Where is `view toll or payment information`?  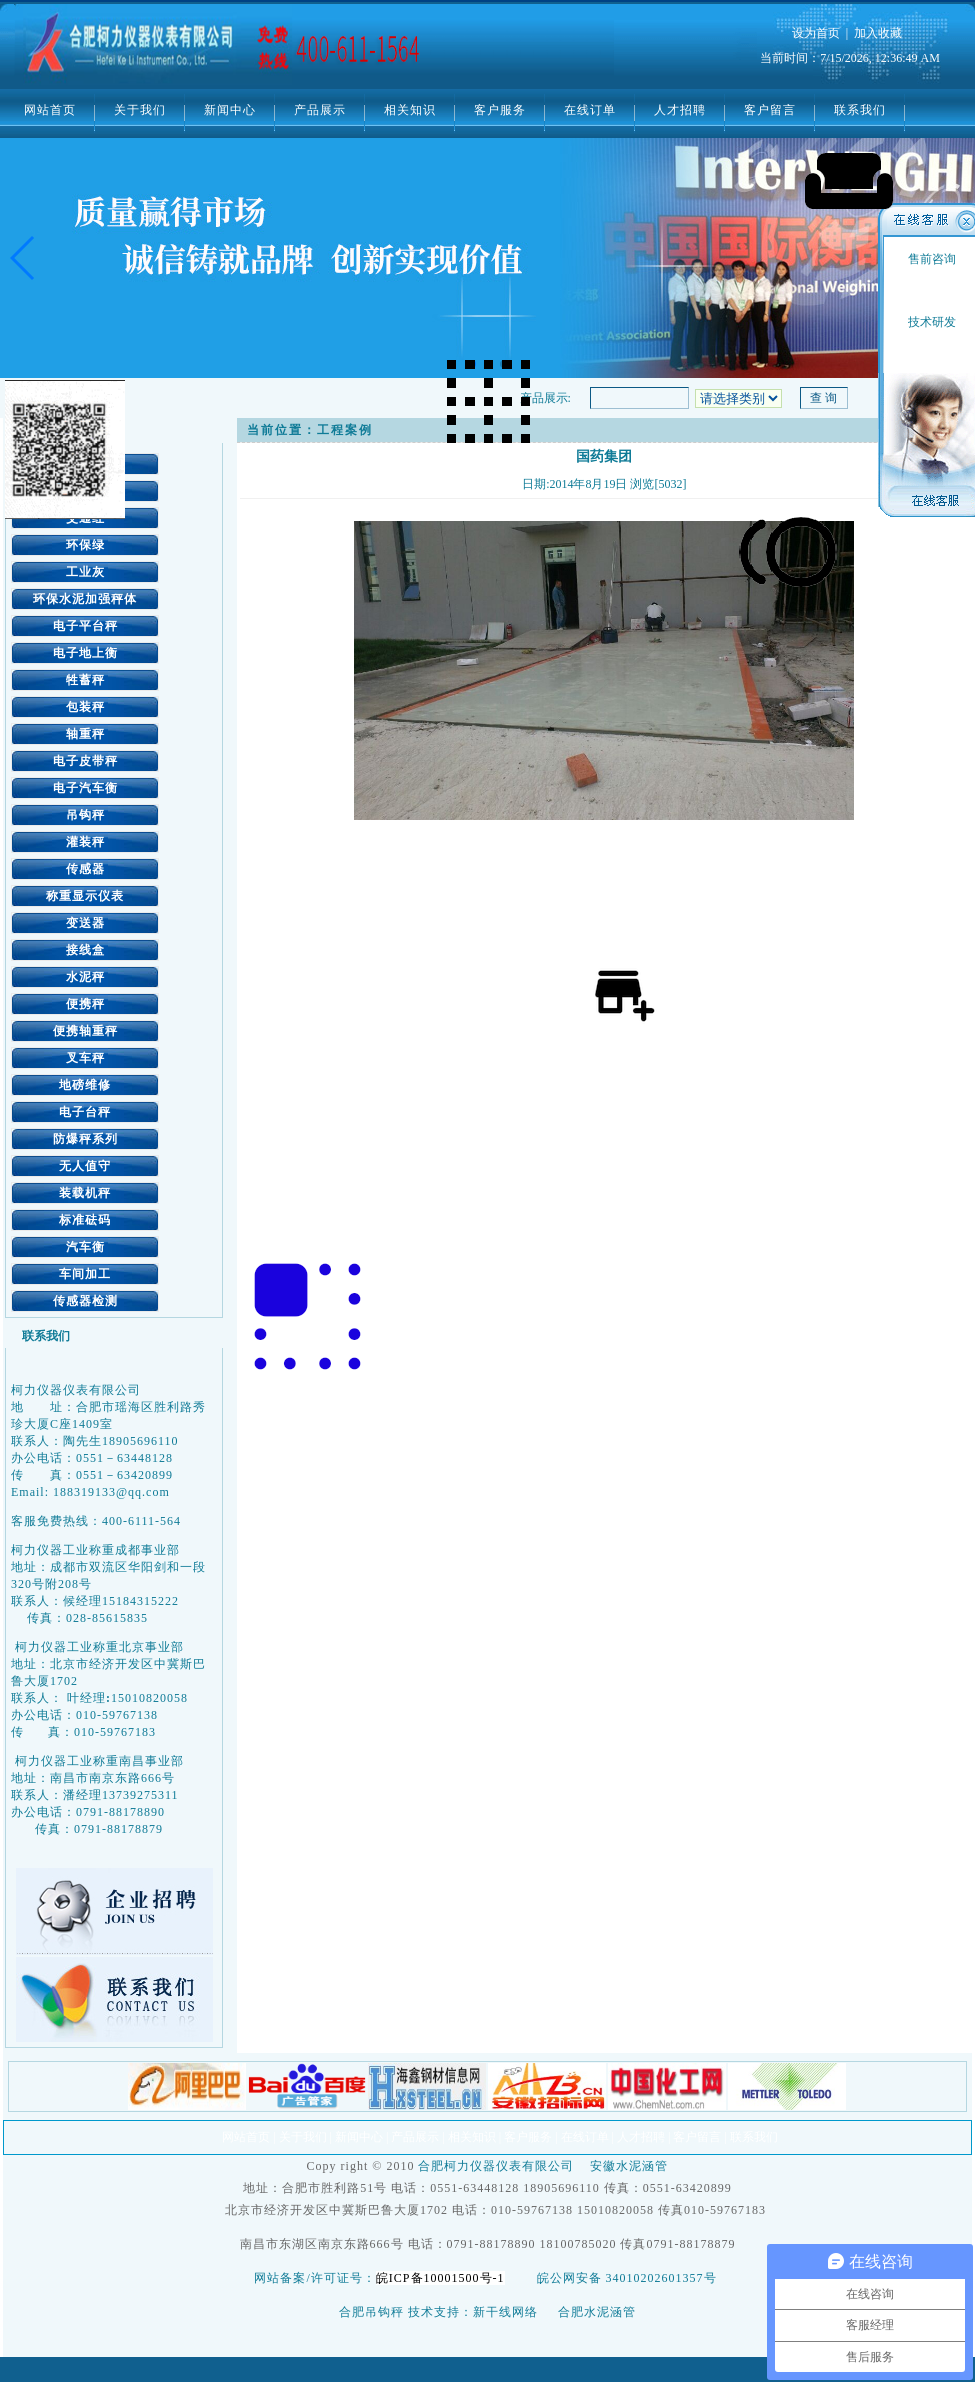
view toll or payment information is located at coordinates (788, 552).